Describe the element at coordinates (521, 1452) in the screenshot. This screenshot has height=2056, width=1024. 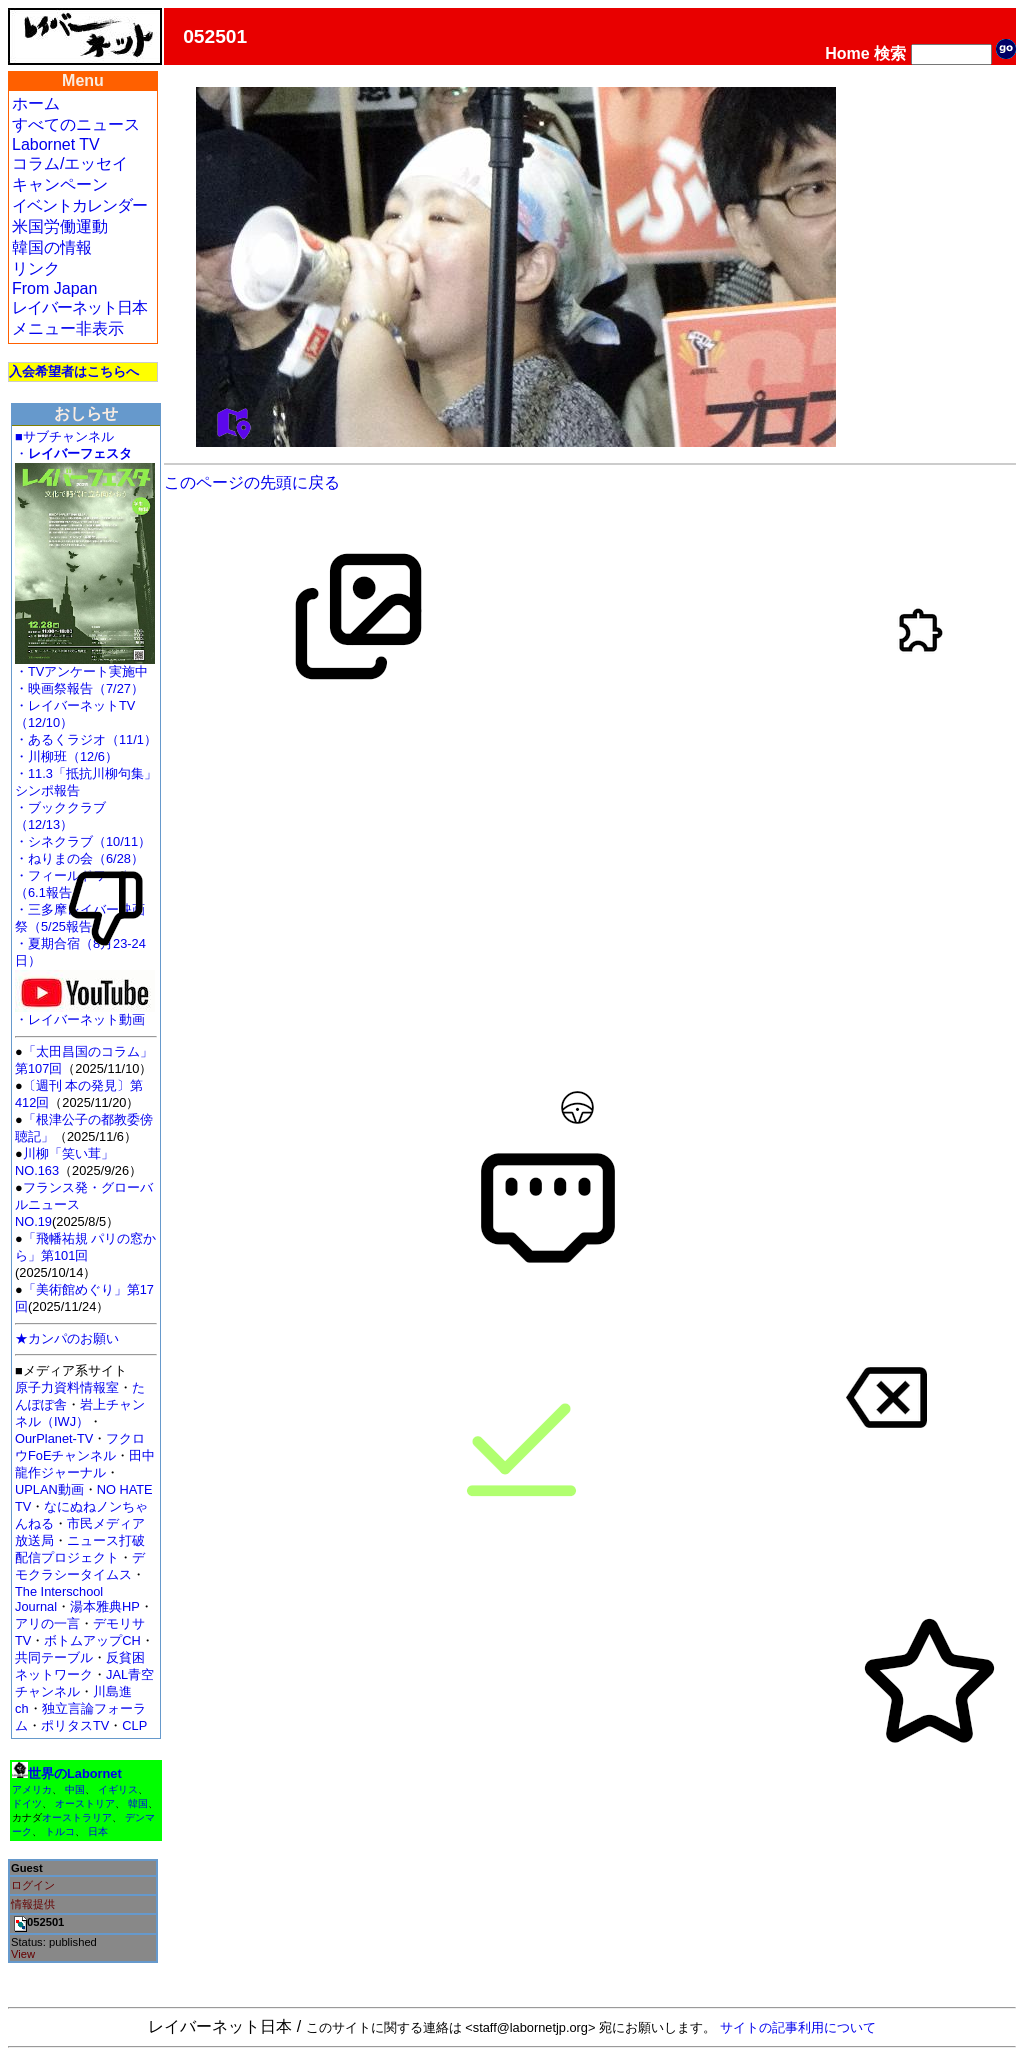
I see `confirm or submit an action` at that location.